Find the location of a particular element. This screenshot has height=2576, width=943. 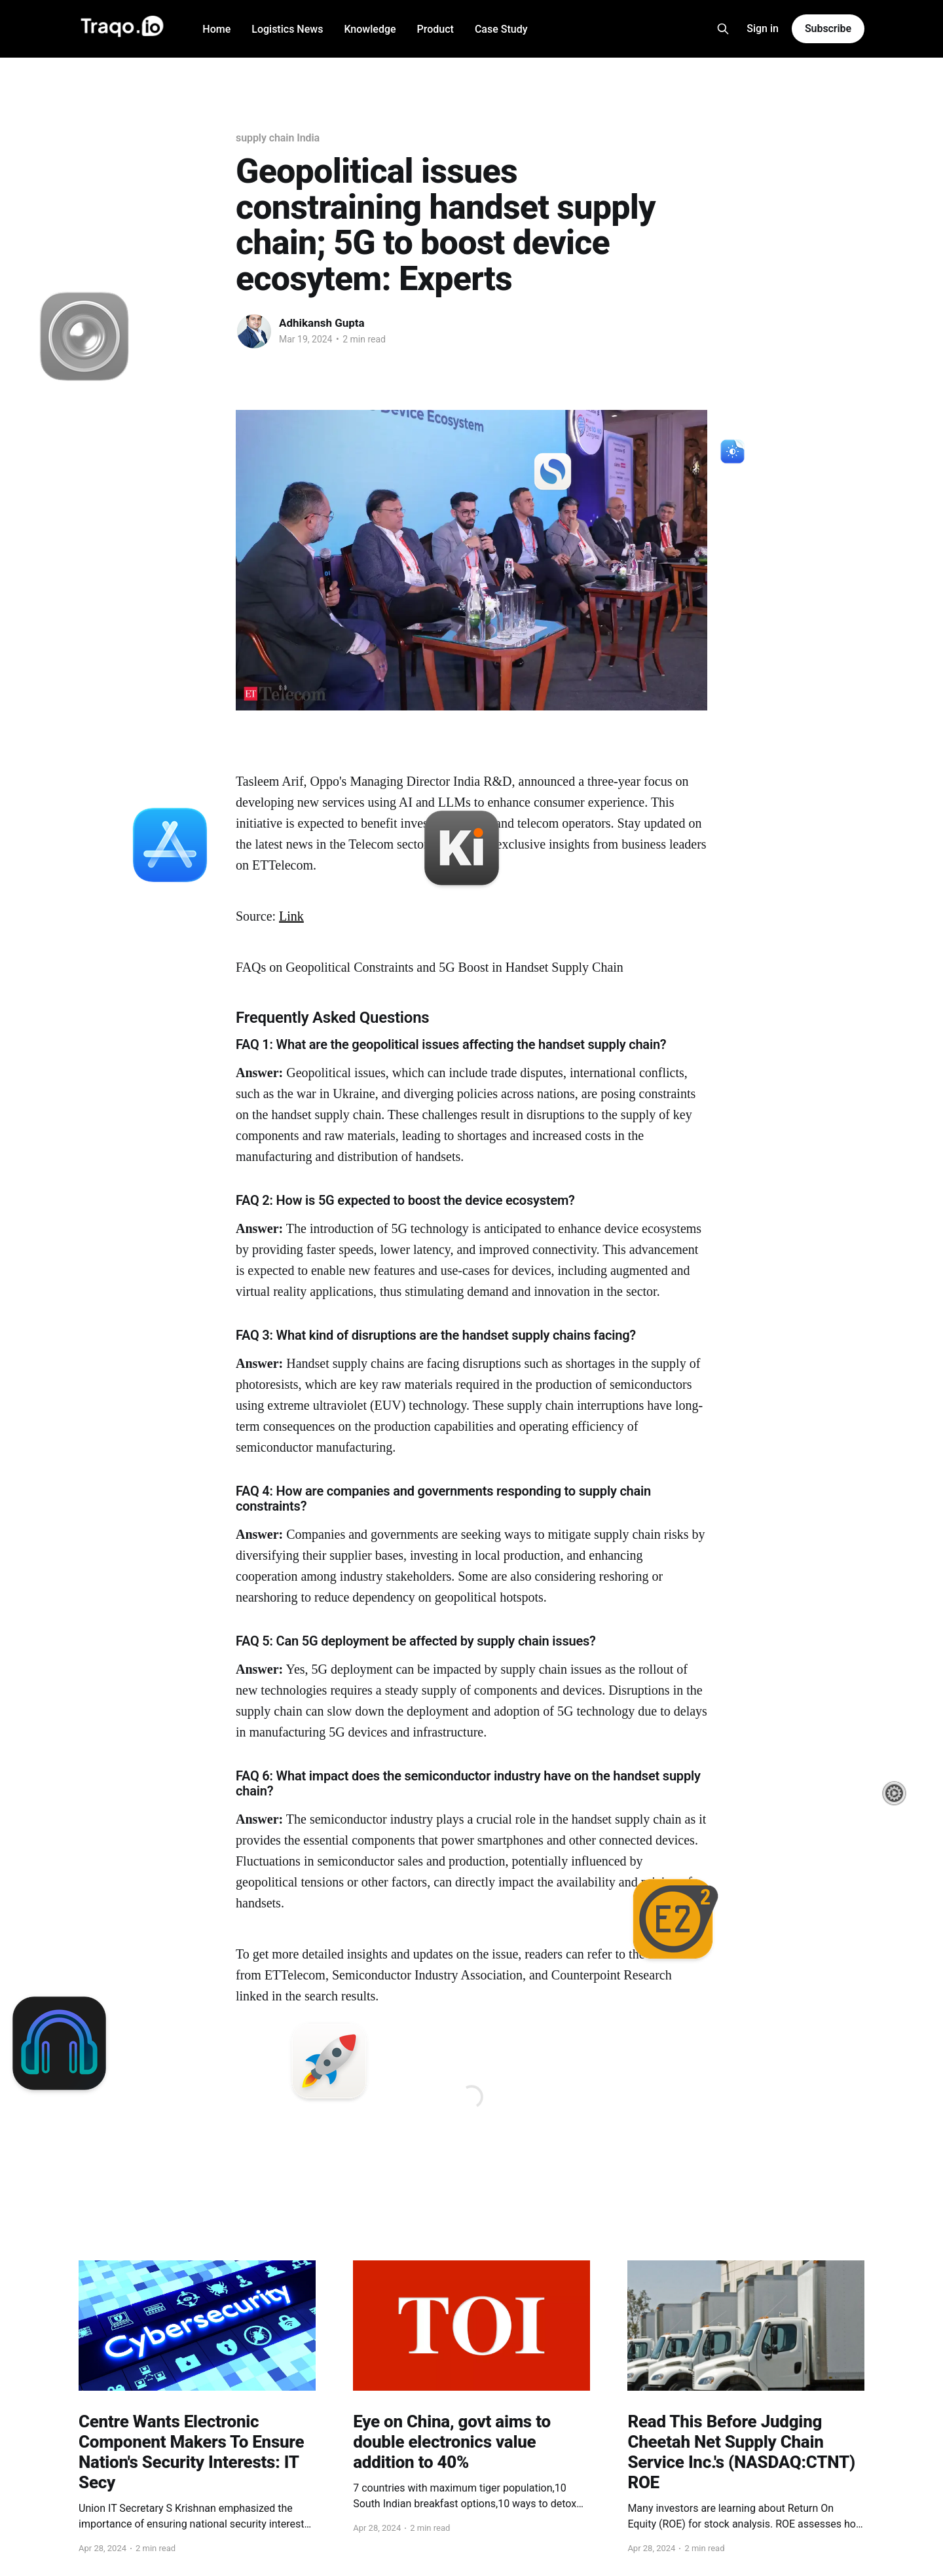

open the camera app is located at coordinates (84, 336).